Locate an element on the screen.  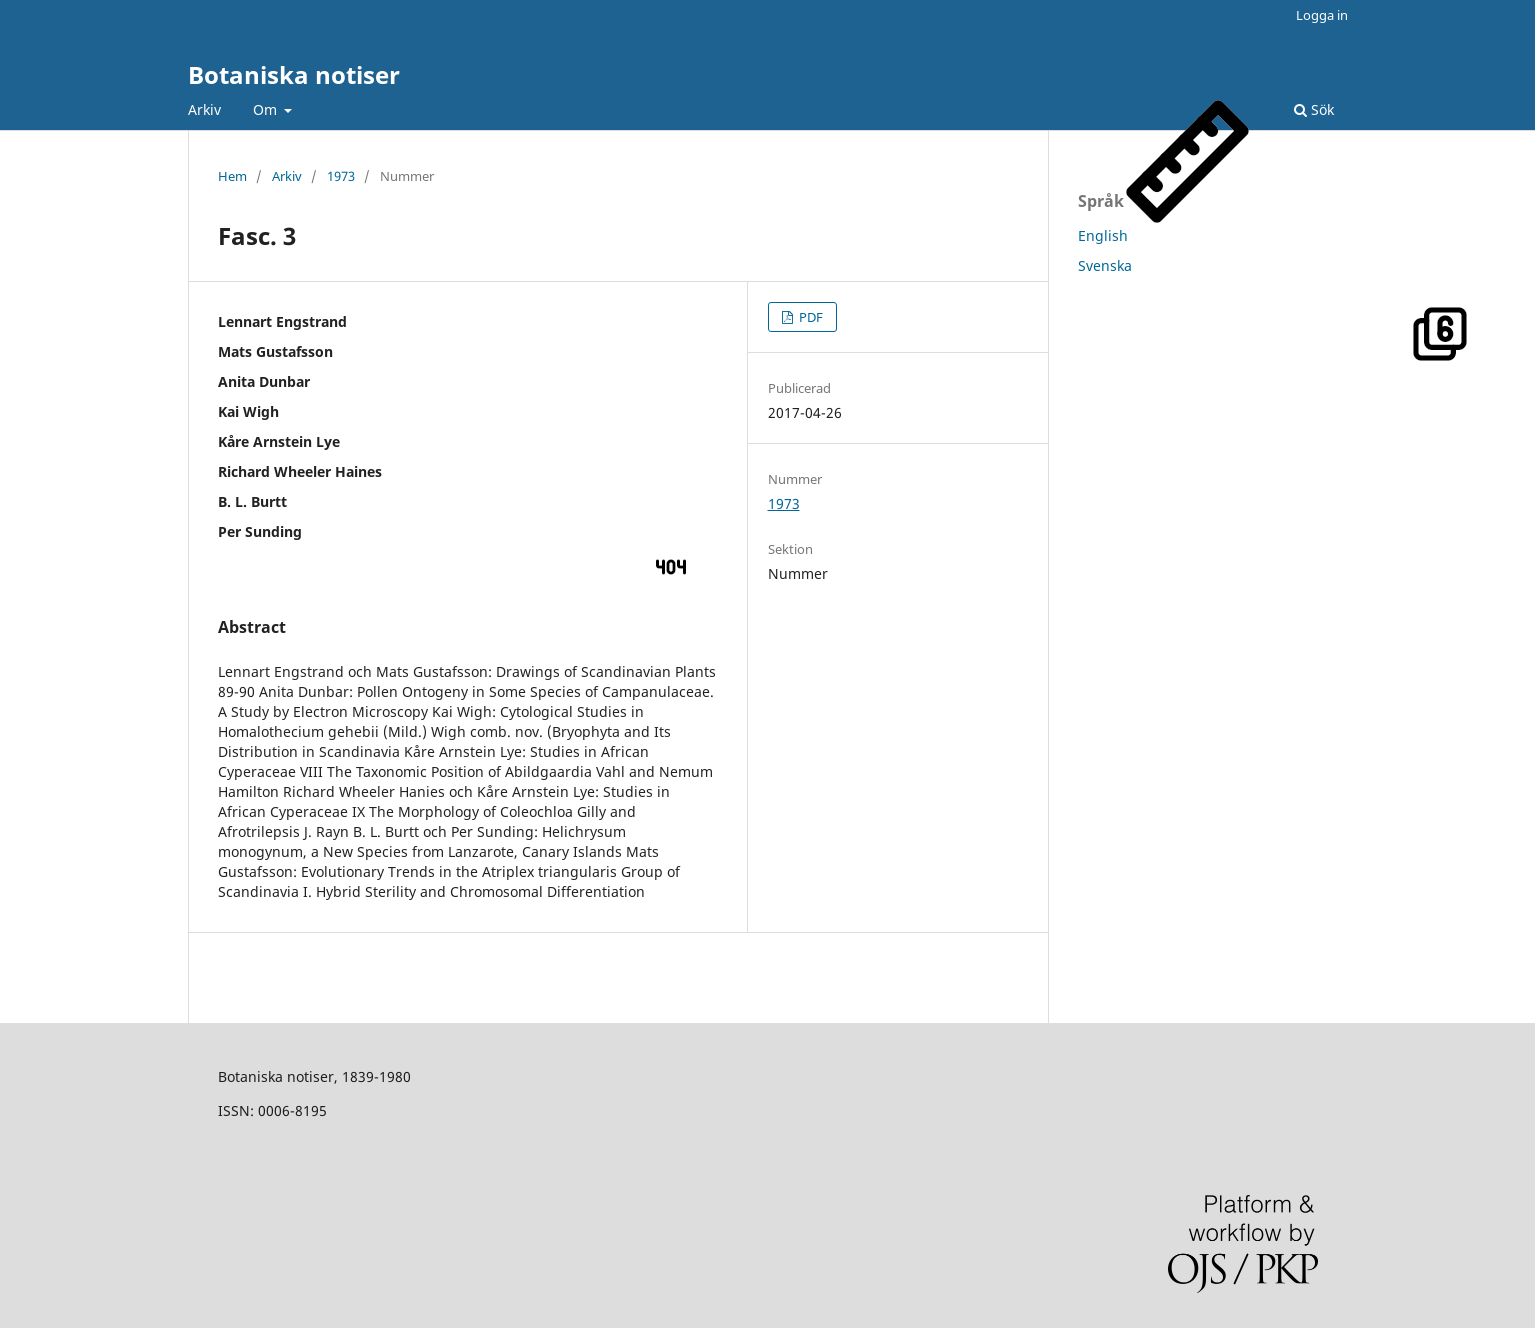
access measurement tools is located at coordinates (1187, 161).